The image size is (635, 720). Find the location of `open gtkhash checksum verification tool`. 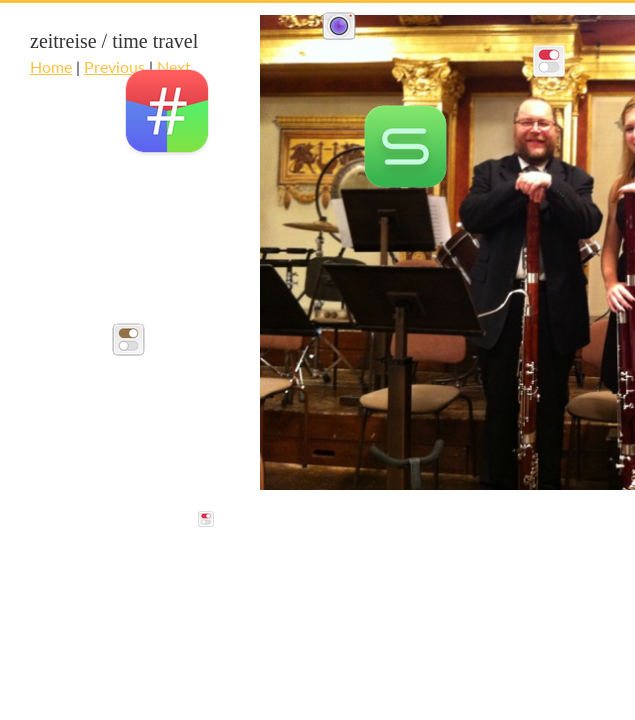

open gtkhash checksum verification tool is located at coordinates (167, 111).